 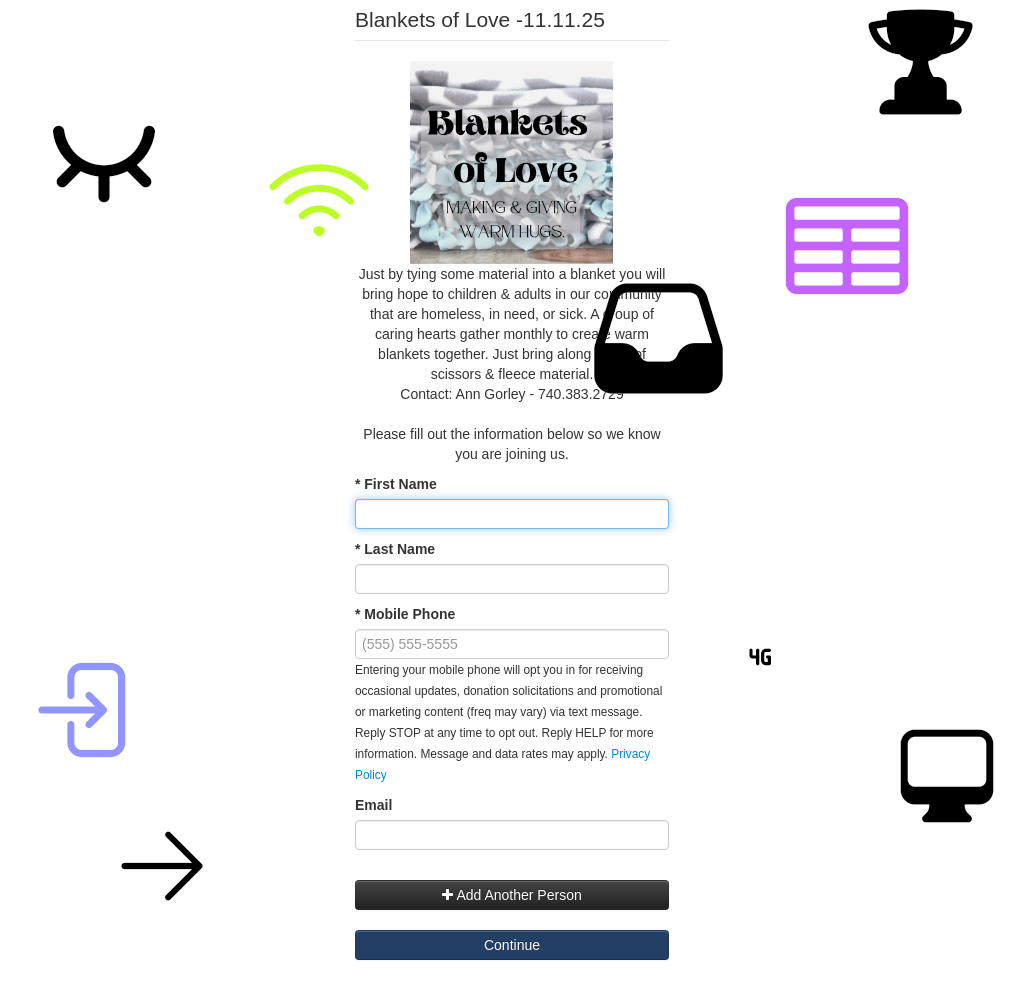 What do you see at coordinates (104, 157) in the screenshot?
I see `hide password or sensitive content` at bounding box center [104, 157].